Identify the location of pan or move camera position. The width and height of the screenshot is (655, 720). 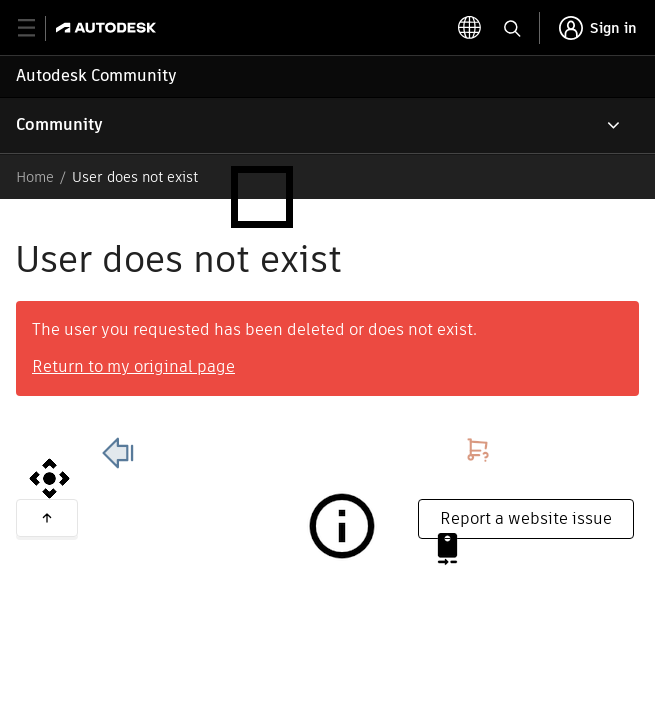
(49, 478).